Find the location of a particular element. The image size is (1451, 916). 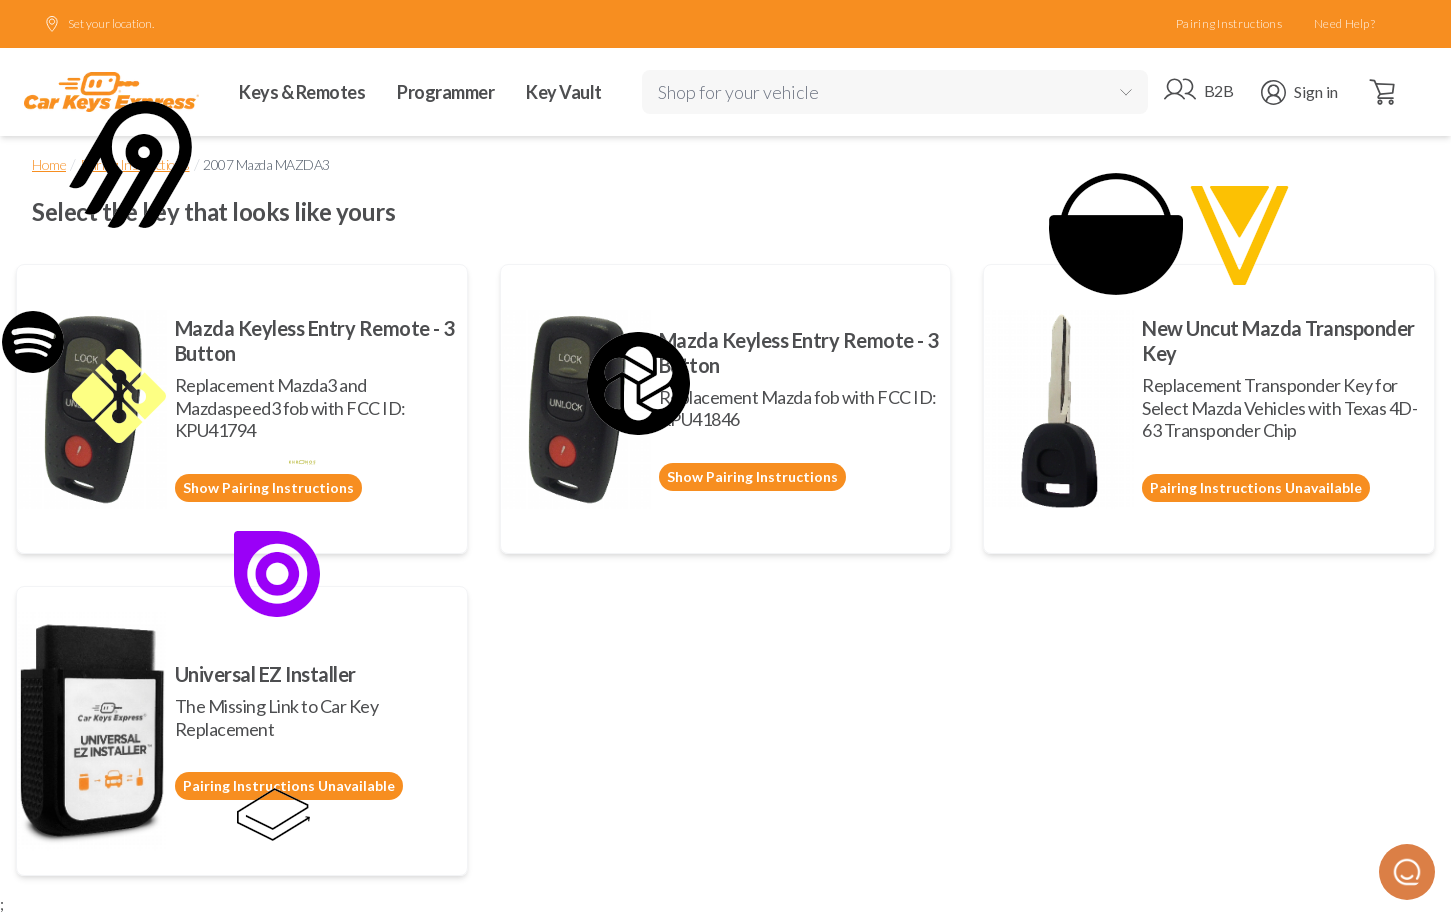

LBRY decentralized content platform logo is located at coordinates (273, 814).